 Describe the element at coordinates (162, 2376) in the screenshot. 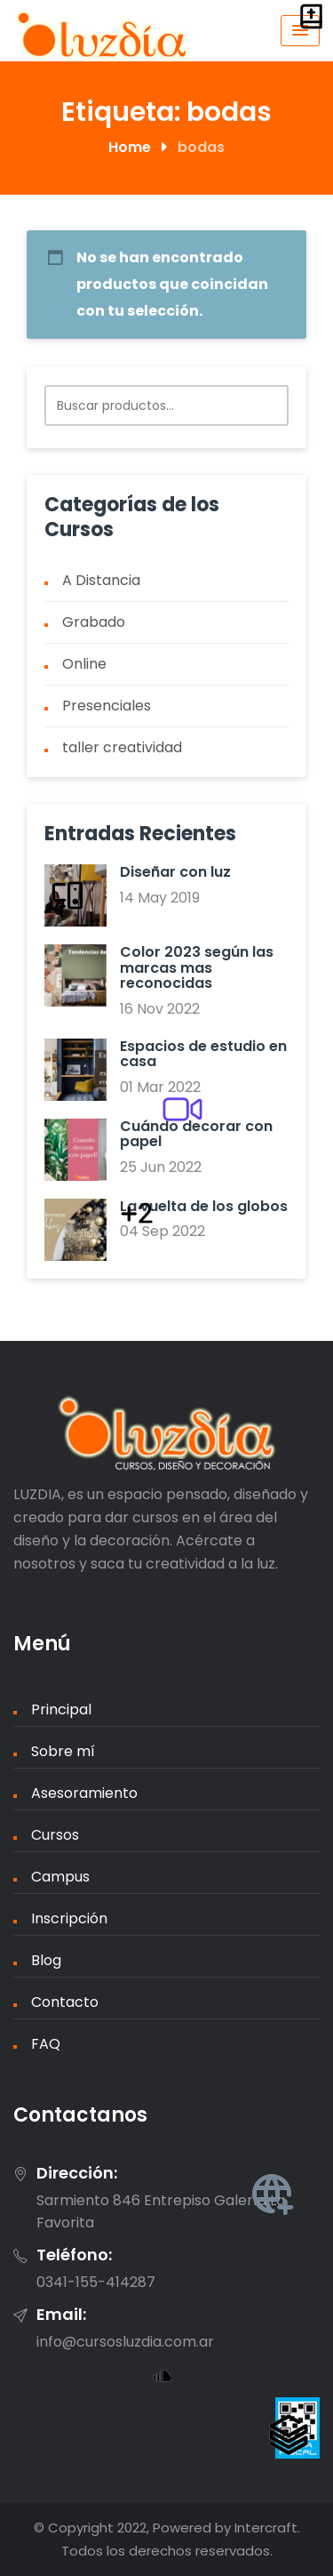

I see `open soundcloud app` at that location.